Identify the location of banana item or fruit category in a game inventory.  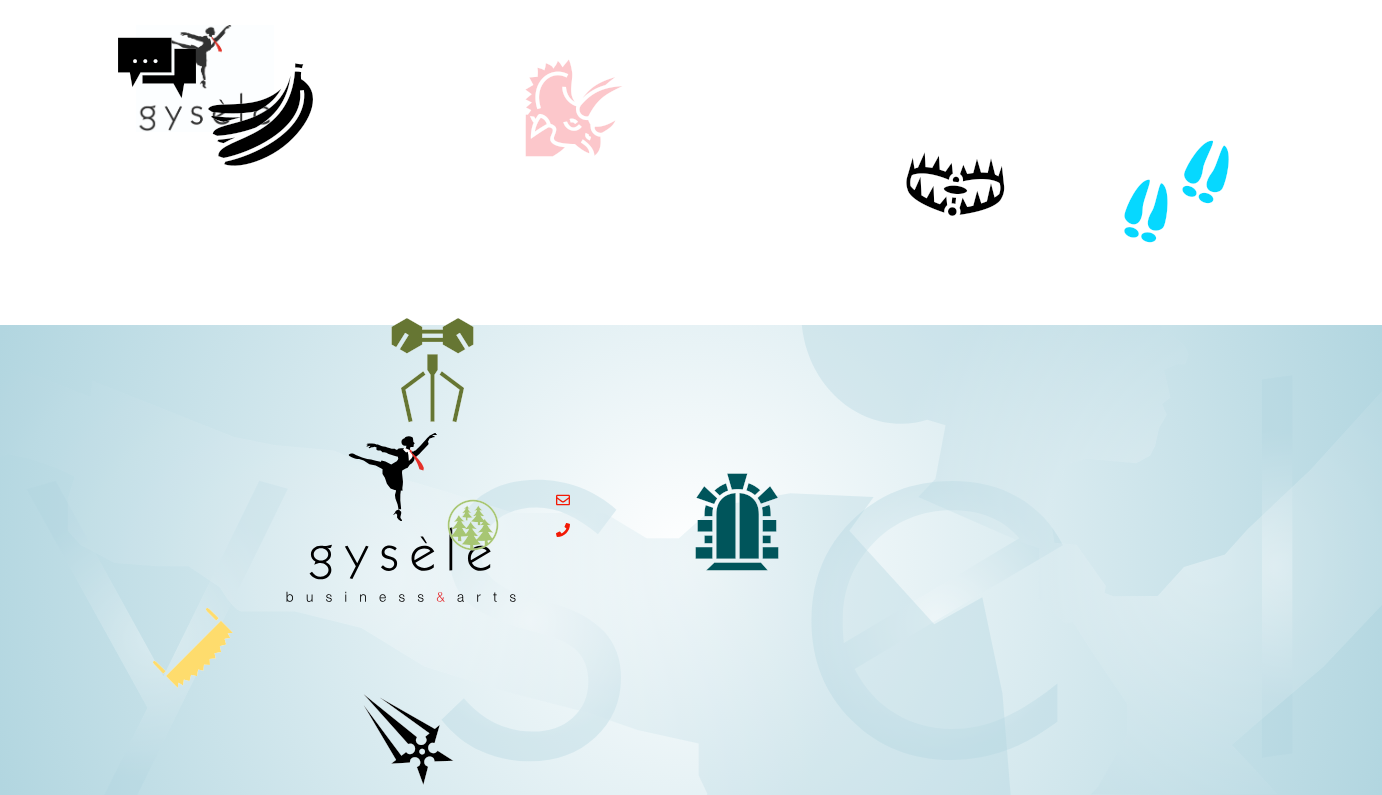
(260, 114).